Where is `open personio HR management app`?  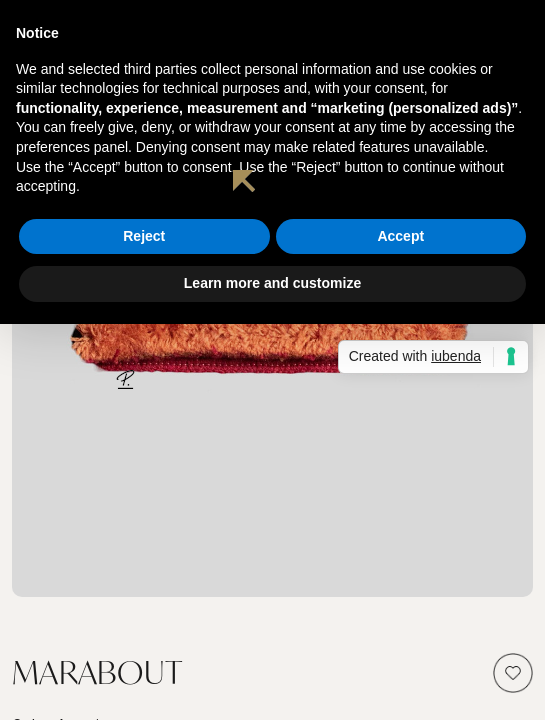 open personio HR management app is located at coordinates (125, 379).